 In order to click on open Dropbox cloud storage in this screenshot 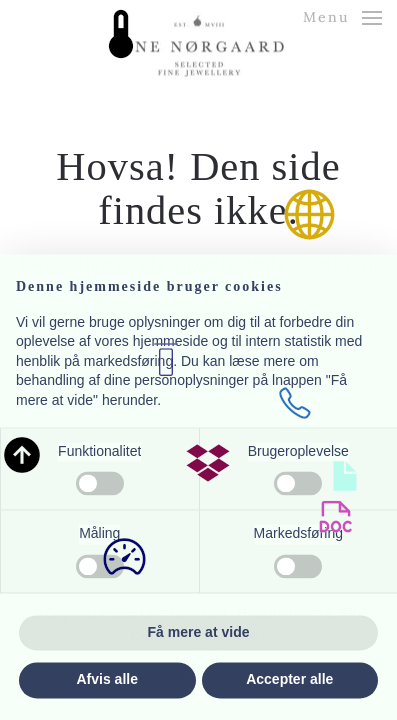, I will do `click(208, 463)`.